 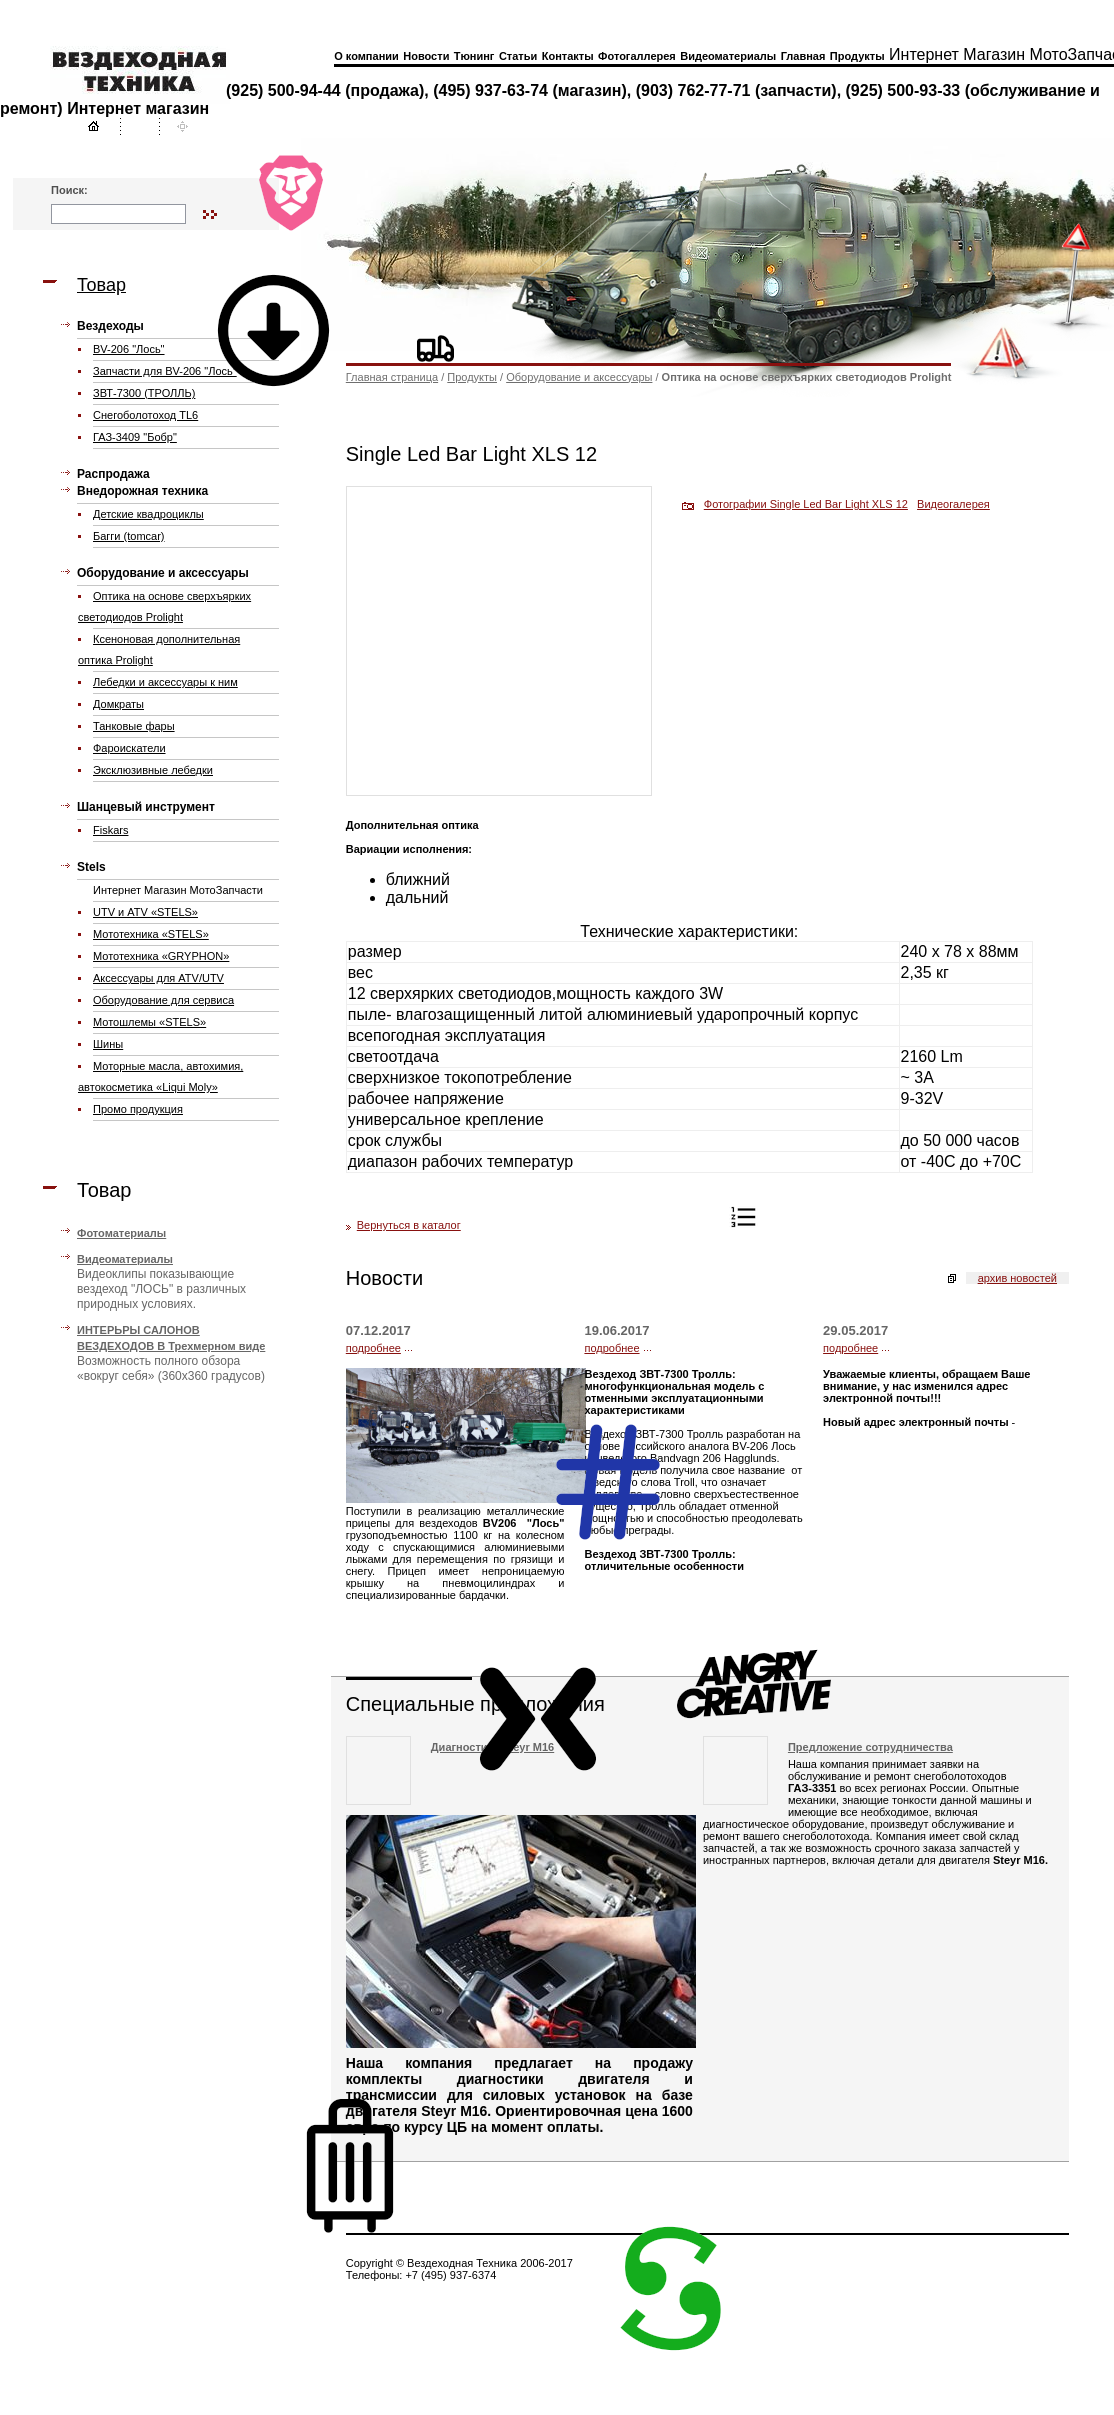 I want to click on open Scribd app, so click(x=670, y=2288).